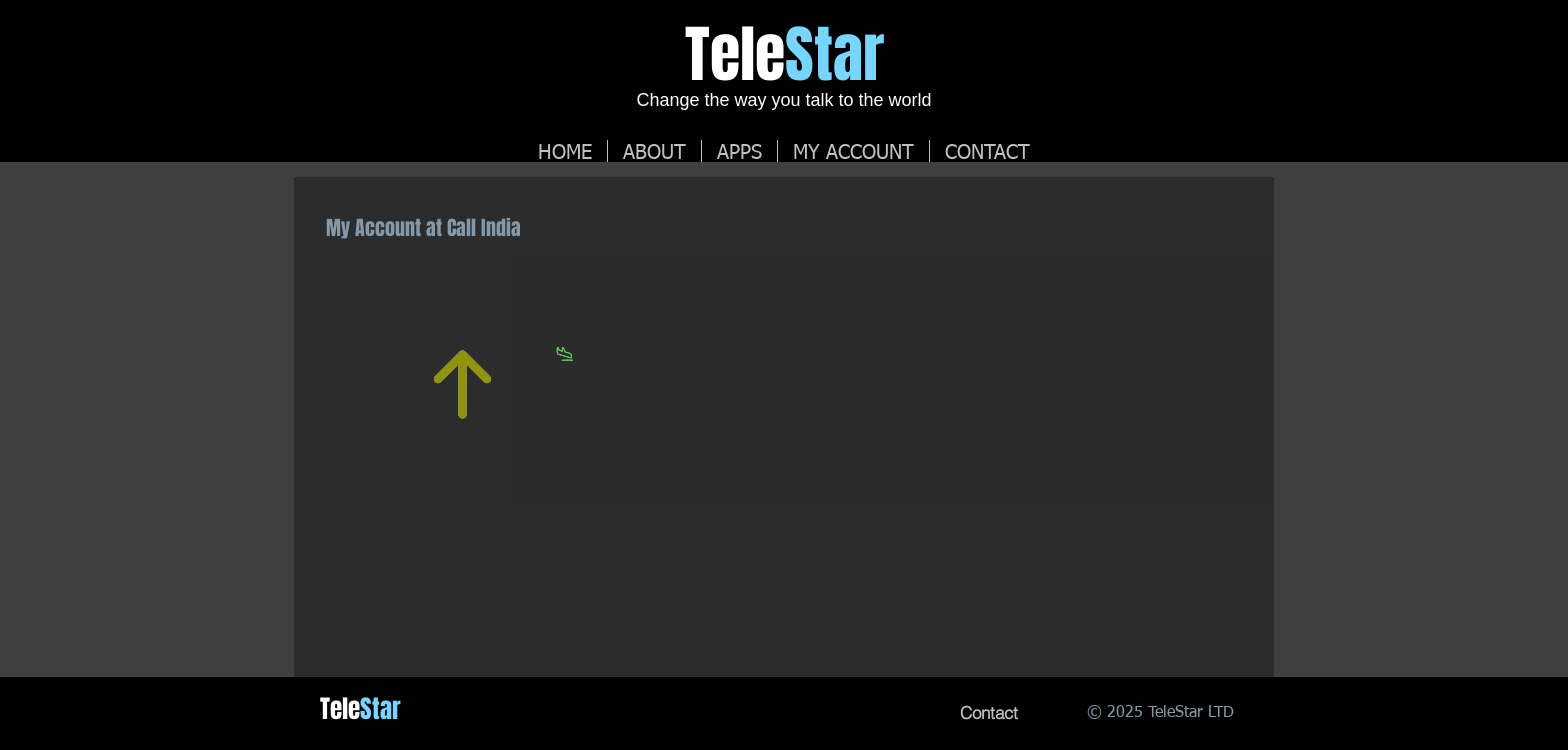  I want to click on scroll to top of page, so click(462, 384).